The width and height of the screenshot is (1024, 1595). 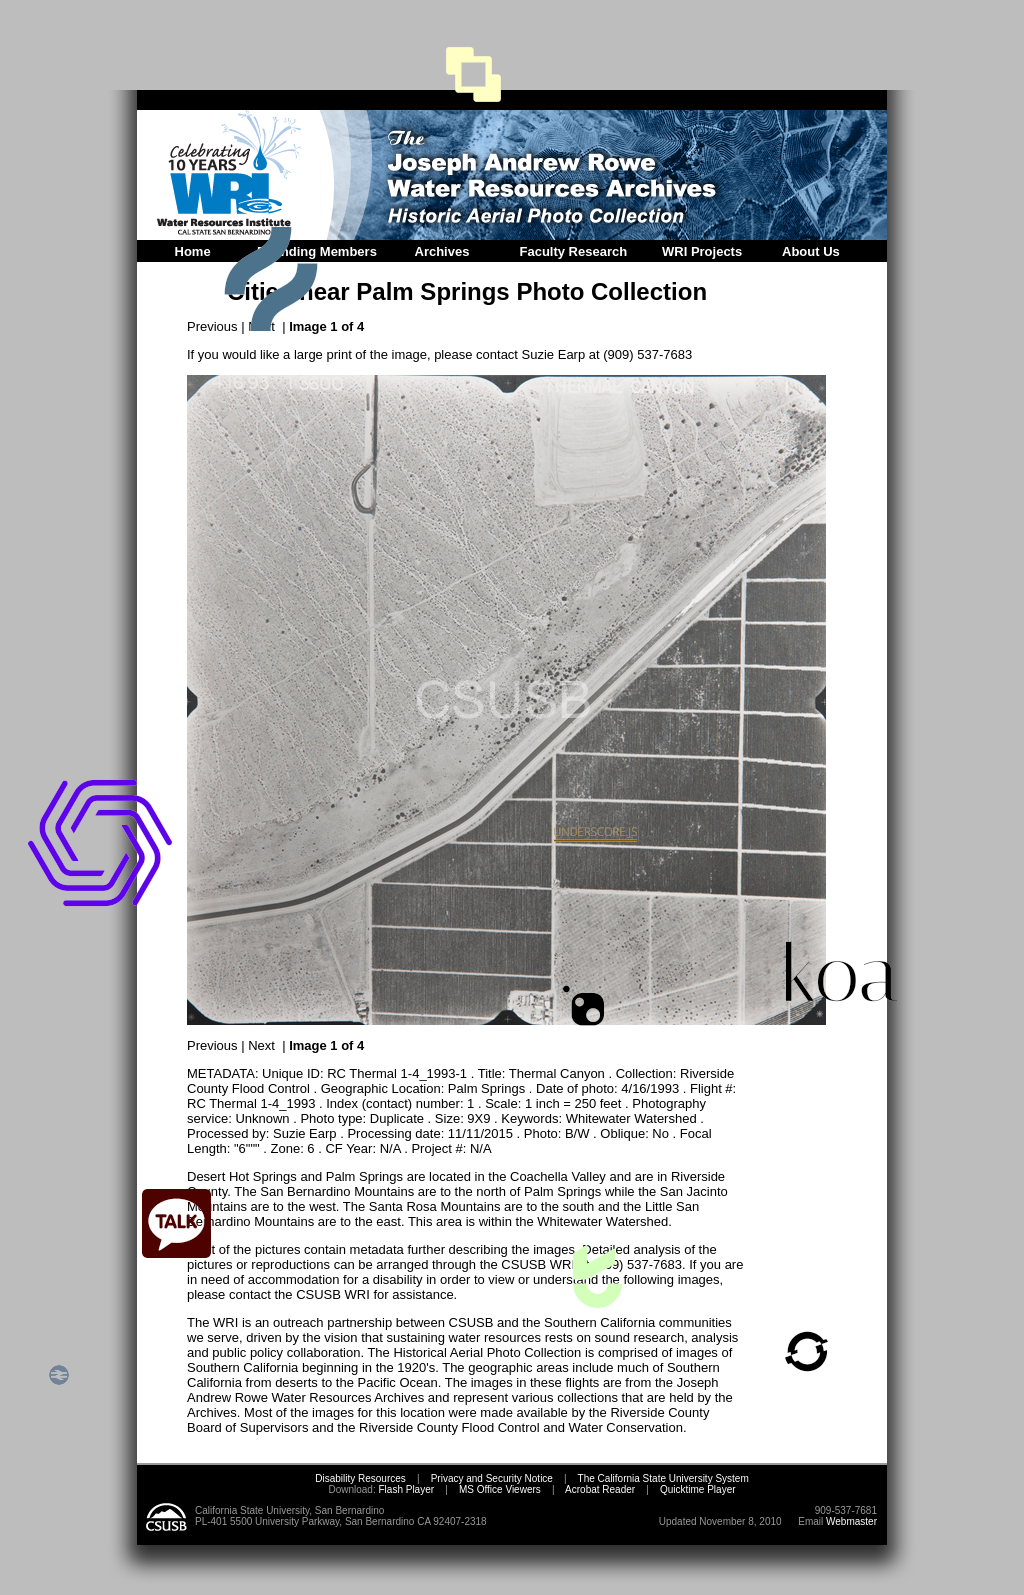 I want to click on hotjar analytics and feedback tool logo, so click(x=271, y=279).